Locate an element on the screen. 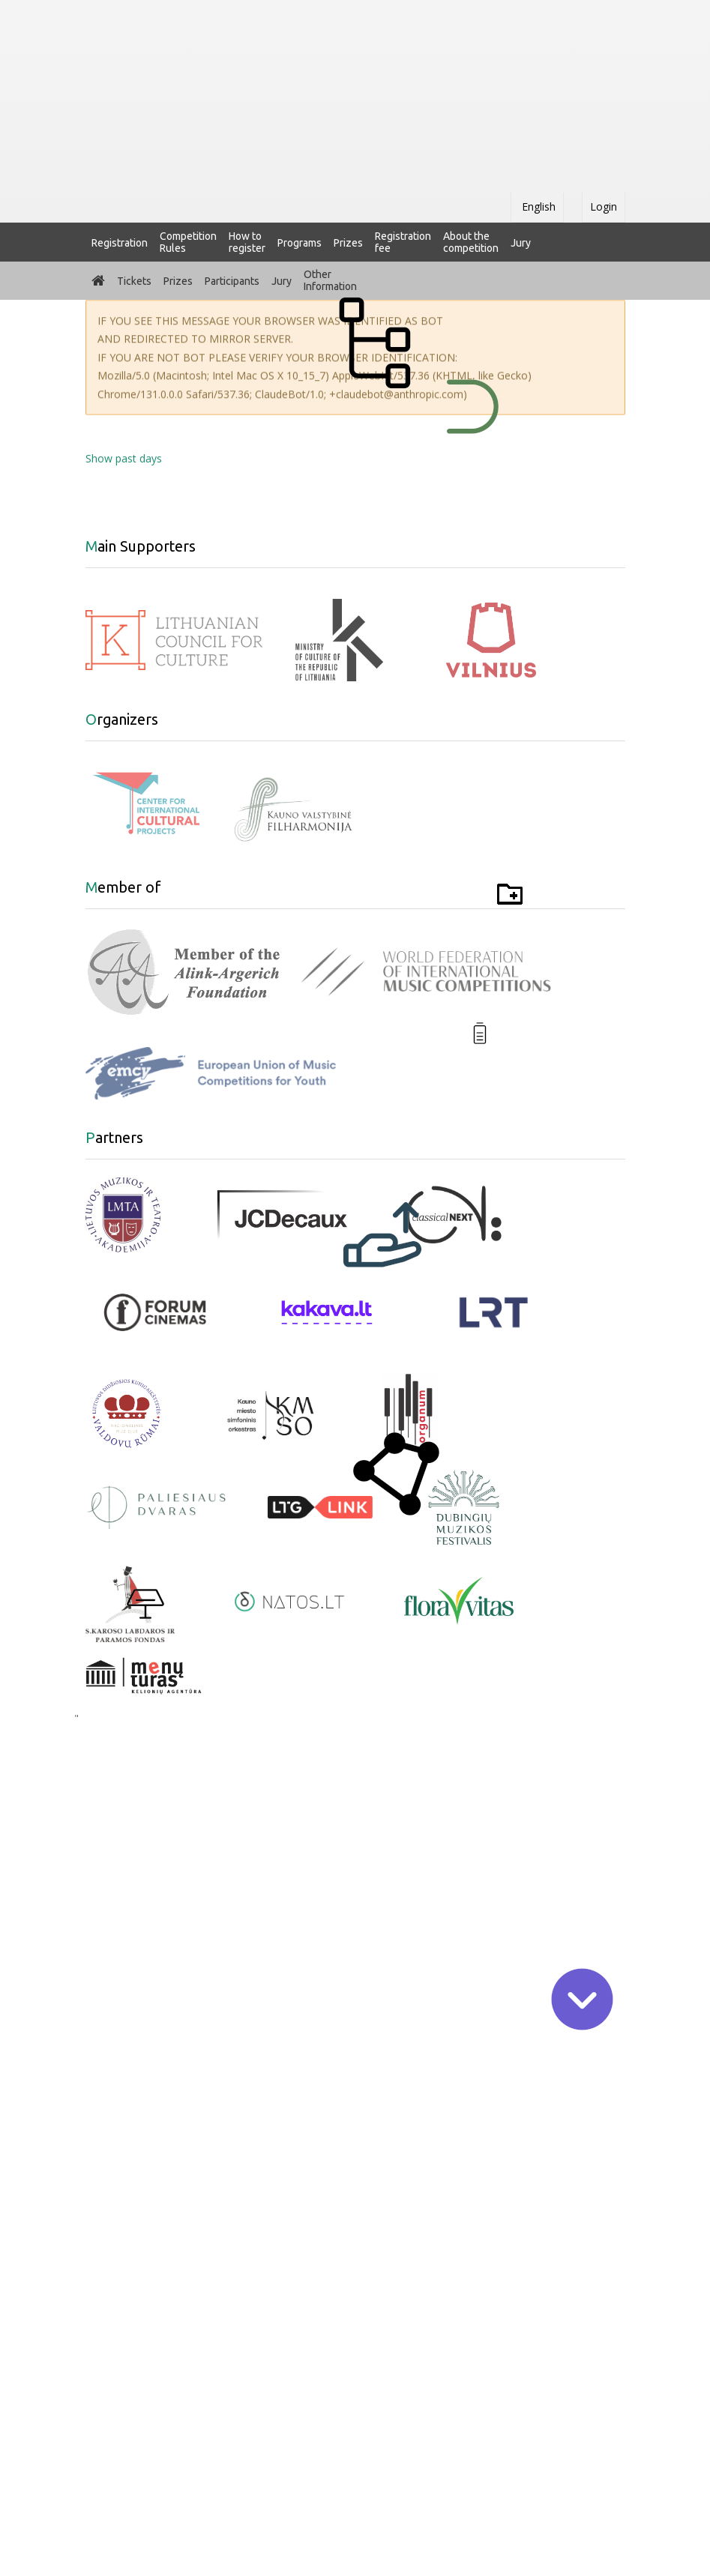 The image size is (710, 2576). indicates high battery level is located at coordinates (480, 1034).